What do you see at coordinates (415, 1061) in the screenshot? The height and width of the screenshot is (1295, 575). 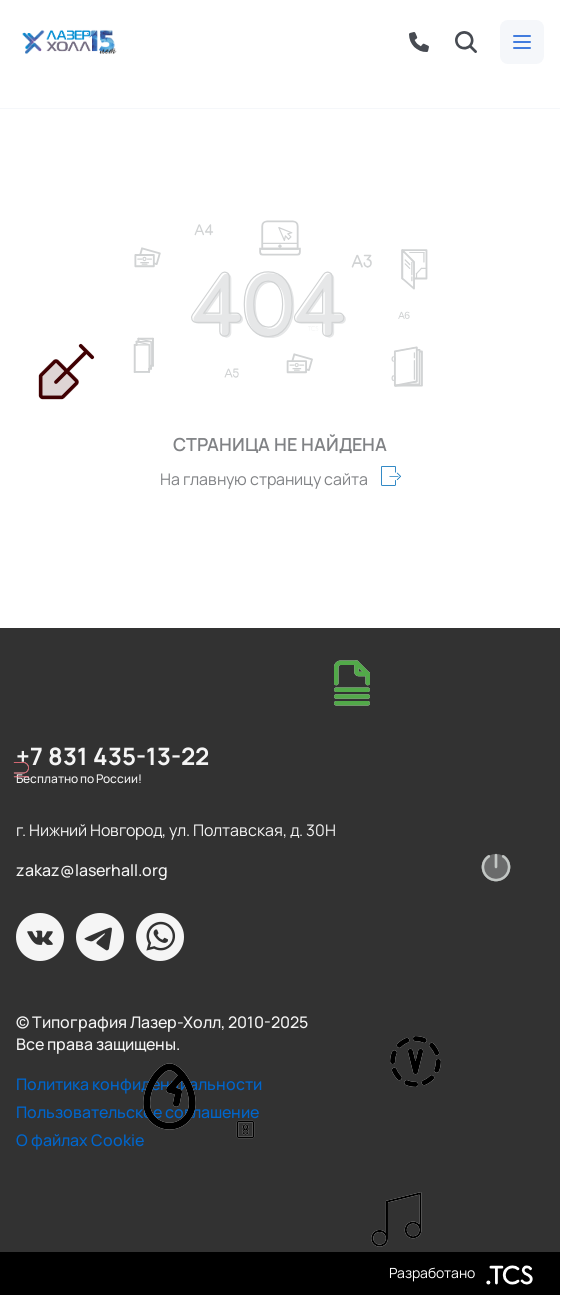 I see `indicates a pending or in-progress verification status` at bounding box center [415, 1061].